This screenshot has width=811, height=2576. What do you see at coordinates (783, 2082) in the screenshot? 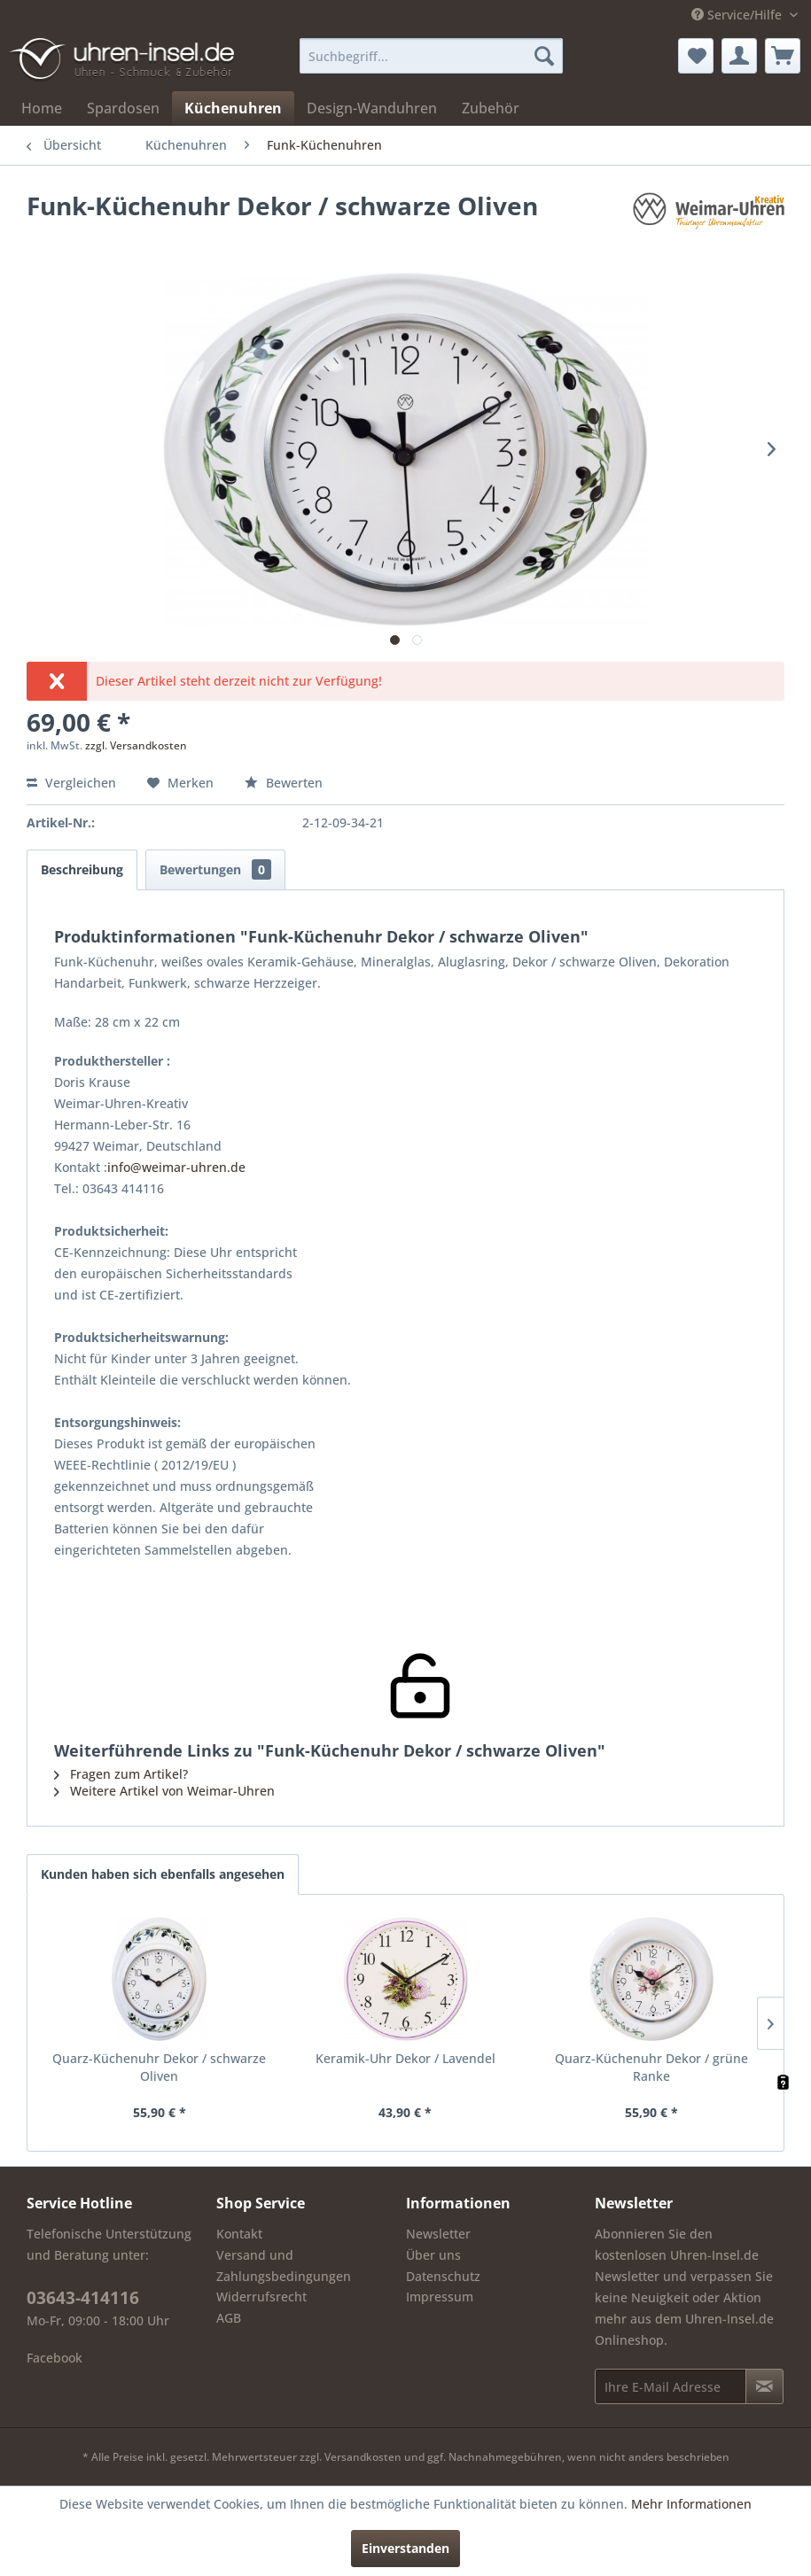
I see `view unanswered or pending form questions` at bounding box center [783, 2082].